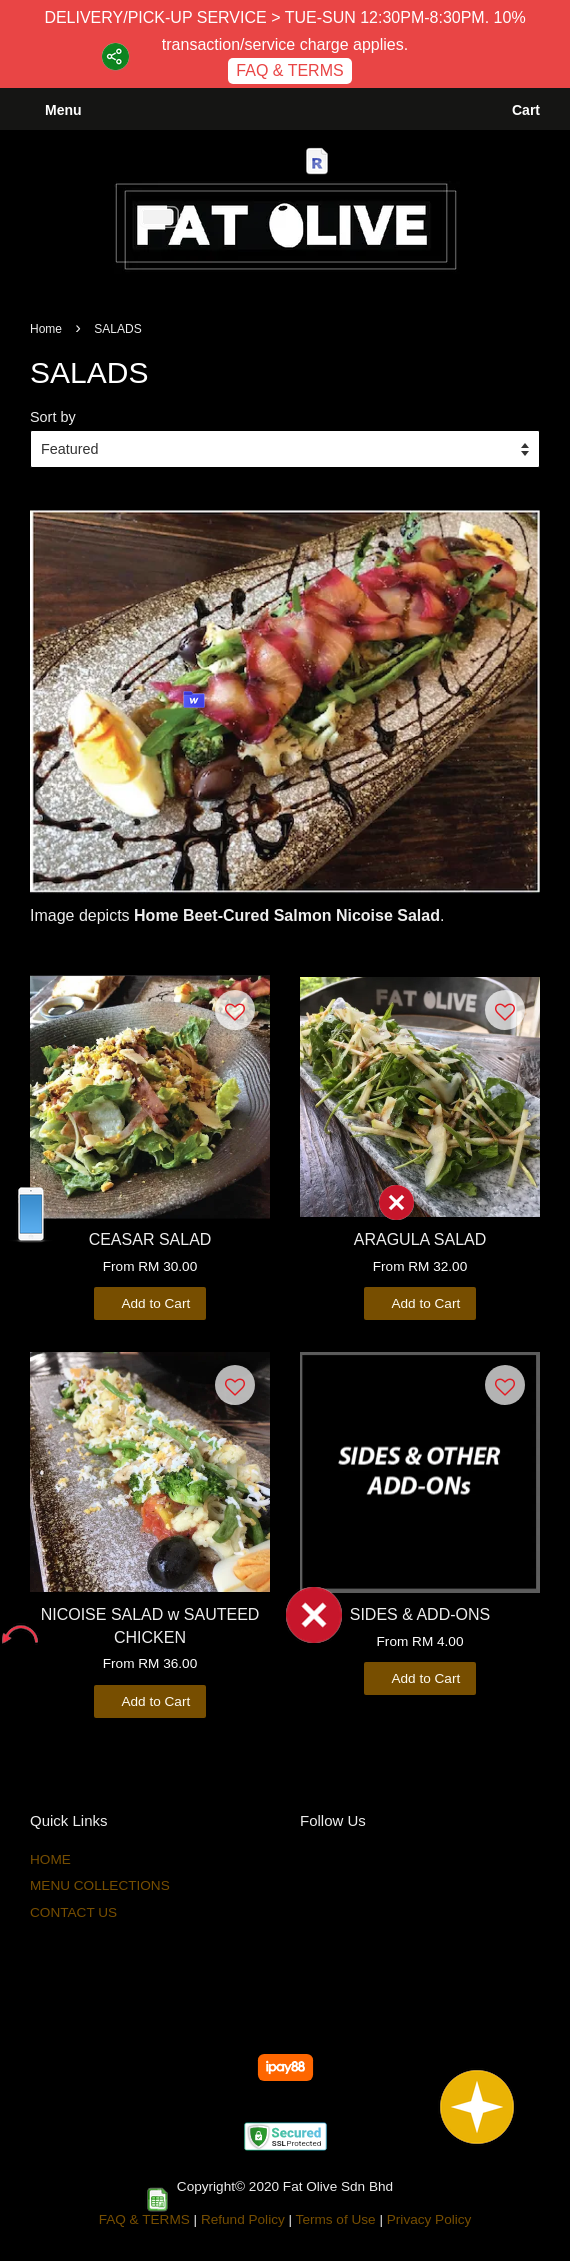  Describe the element at coordinates (161, 217) in the screenshot. I see `indicates battery is at 90% charge` at that location.